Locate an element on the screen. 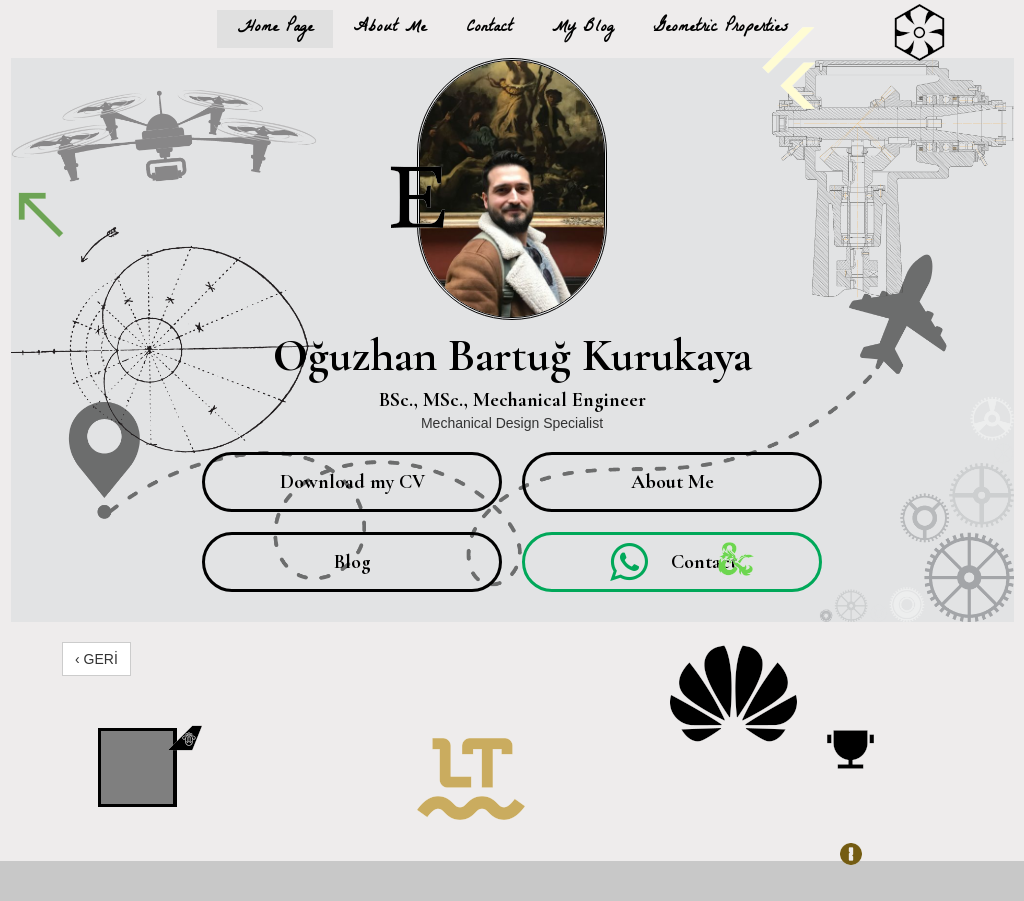 The width and height of the screenshot is (1024, 901). China Southern Airlines logo is located at coordinates (185, 738).